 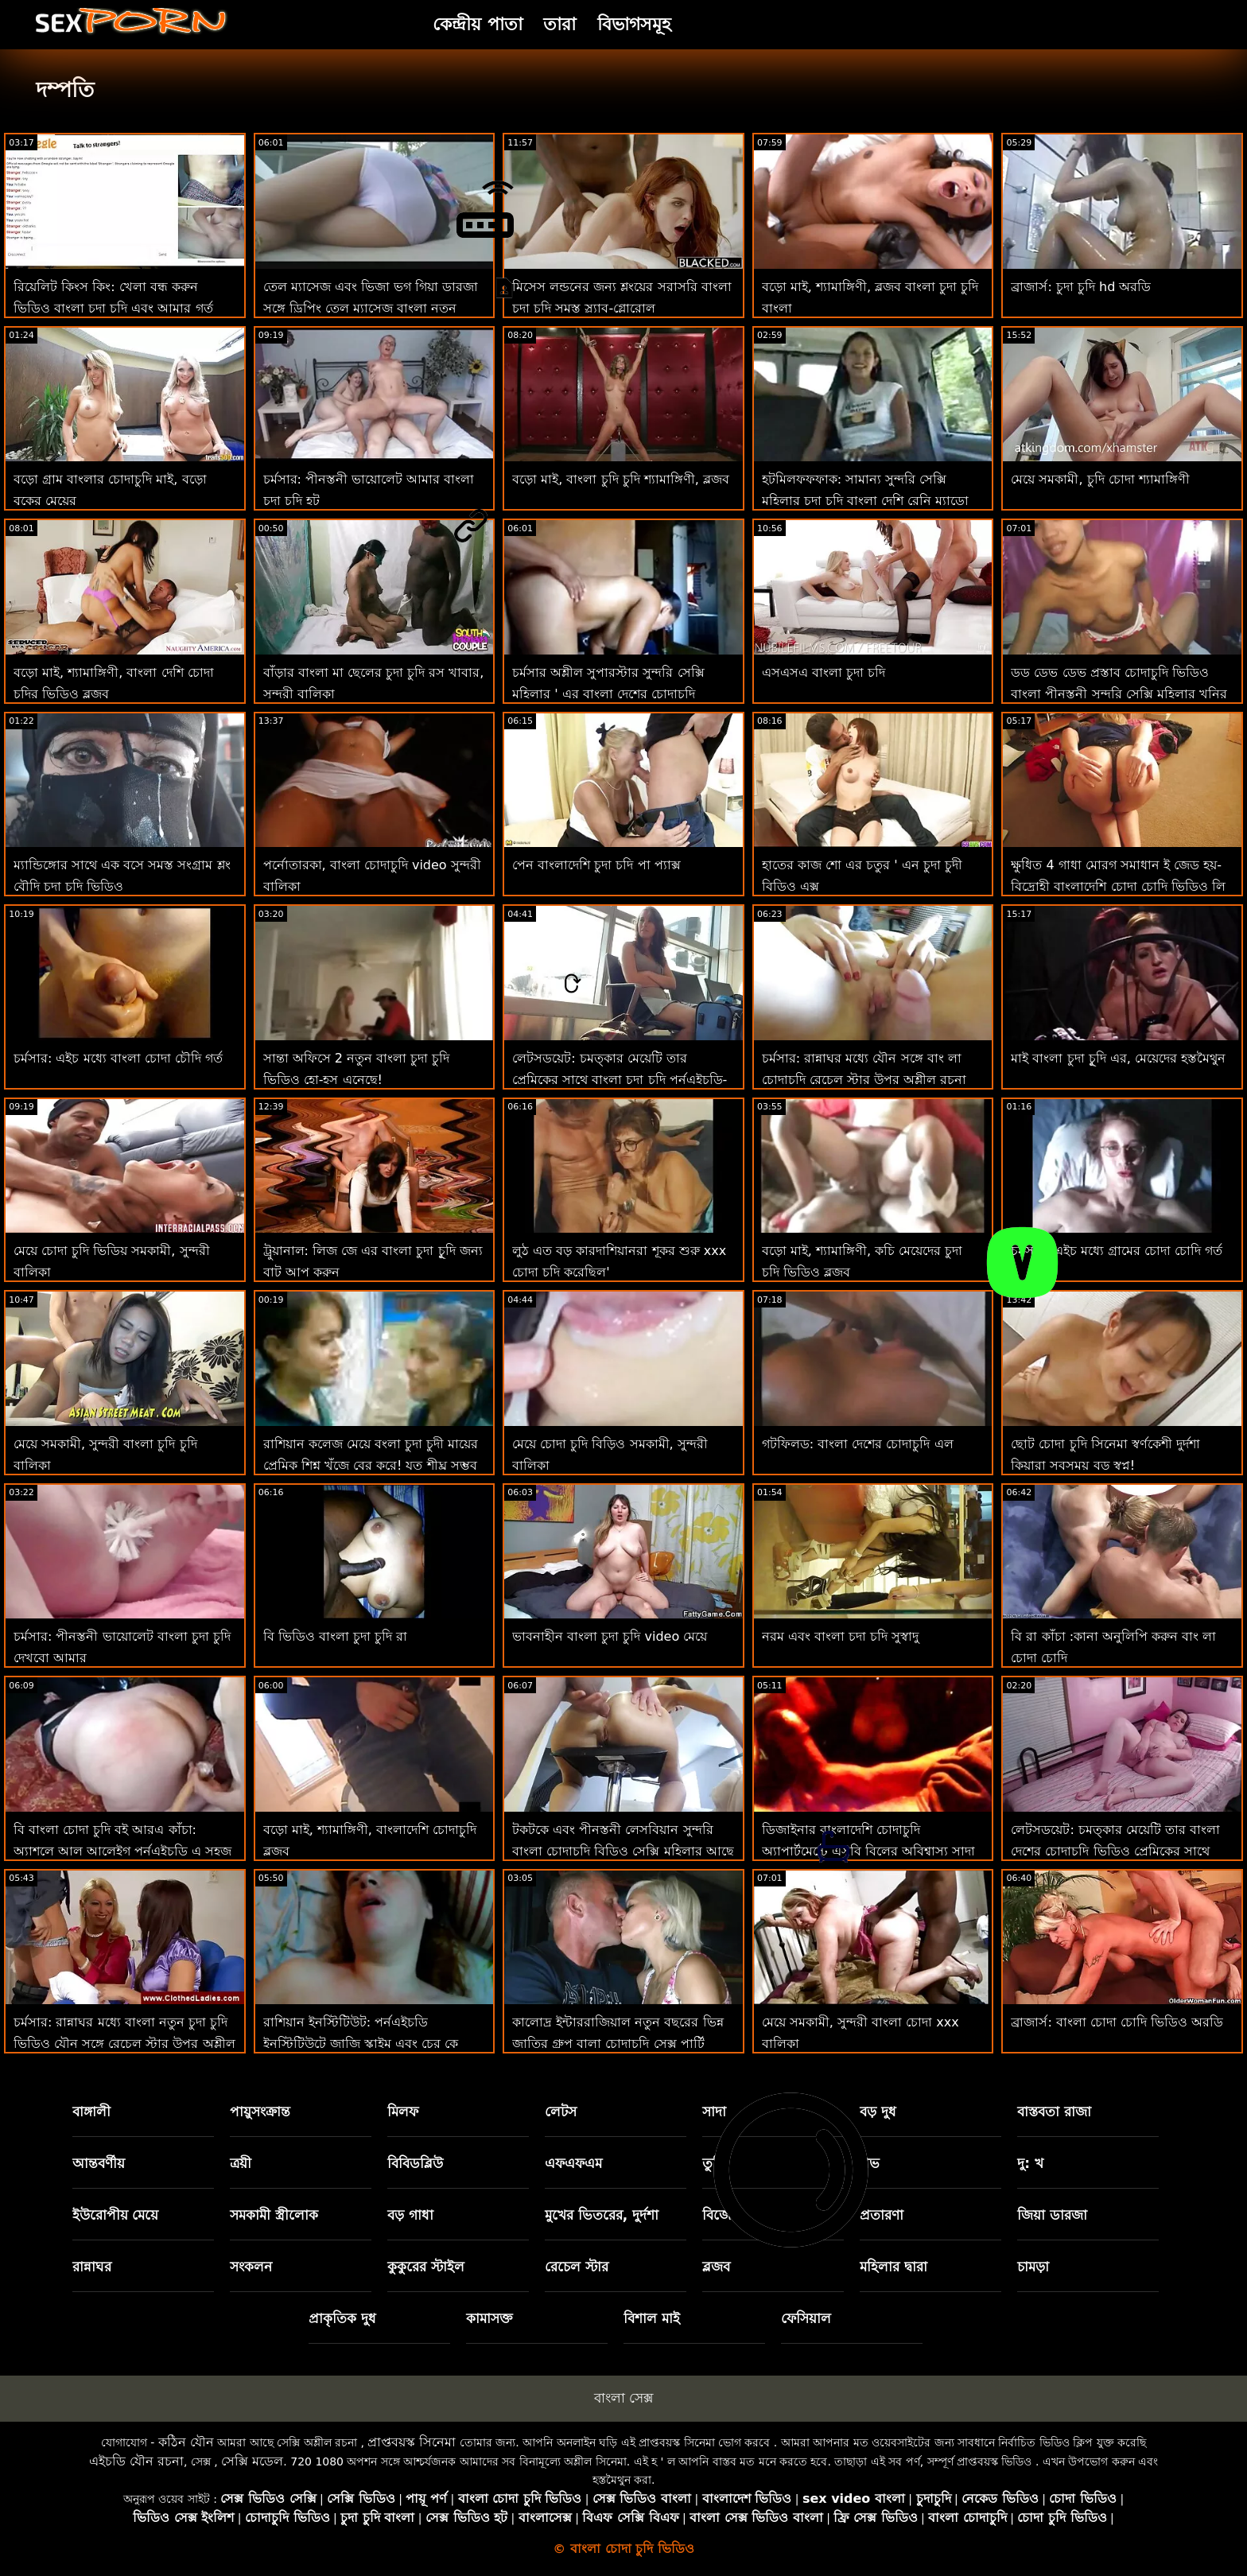 What do you see at coordinates (1022, 1262) in the screenshot?
I see `indicates a verified status or badge` at bounding box center [1022, 1262].